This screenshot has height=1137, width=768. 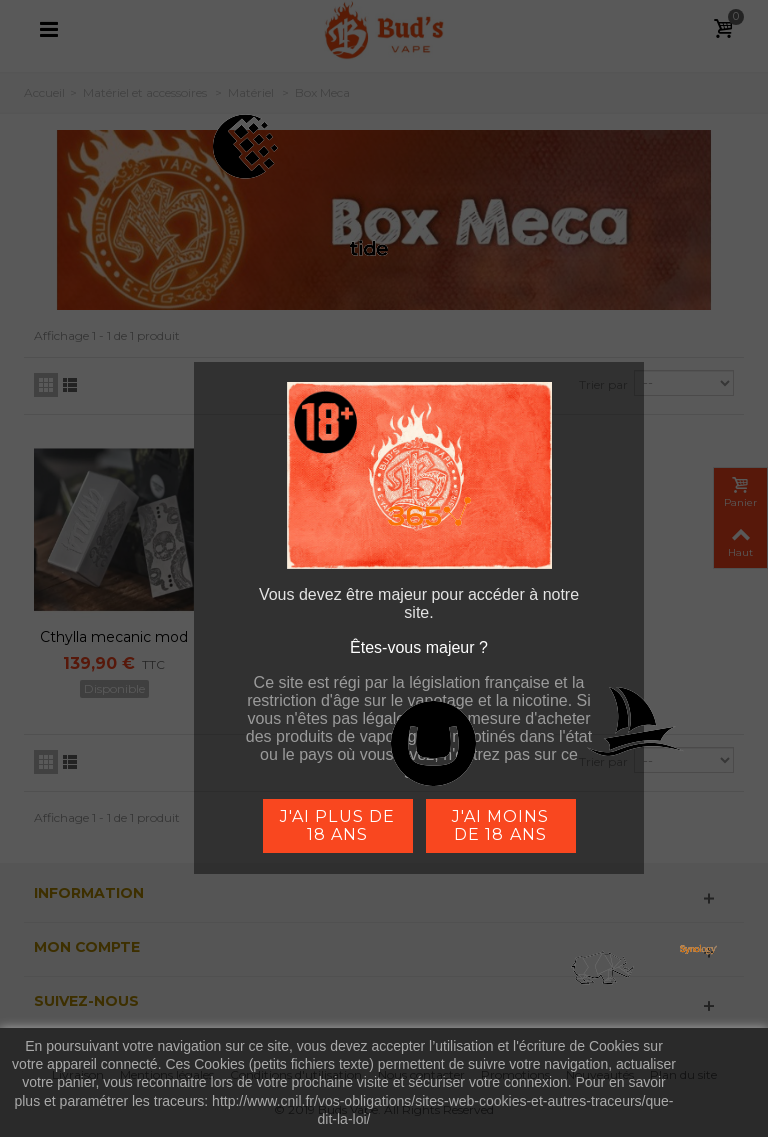 I want to click on 365 data science logo, so click(x=429, y=511).